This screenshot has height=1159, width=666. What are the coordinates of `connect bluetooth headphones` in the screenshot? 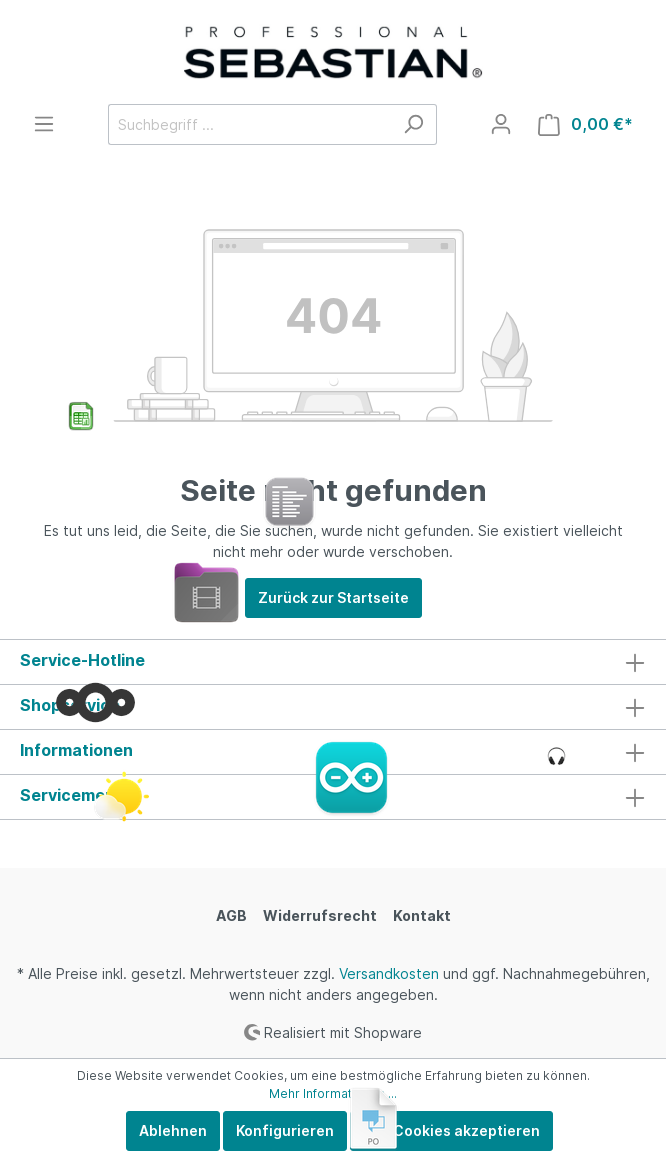 It's located at (556, 756).